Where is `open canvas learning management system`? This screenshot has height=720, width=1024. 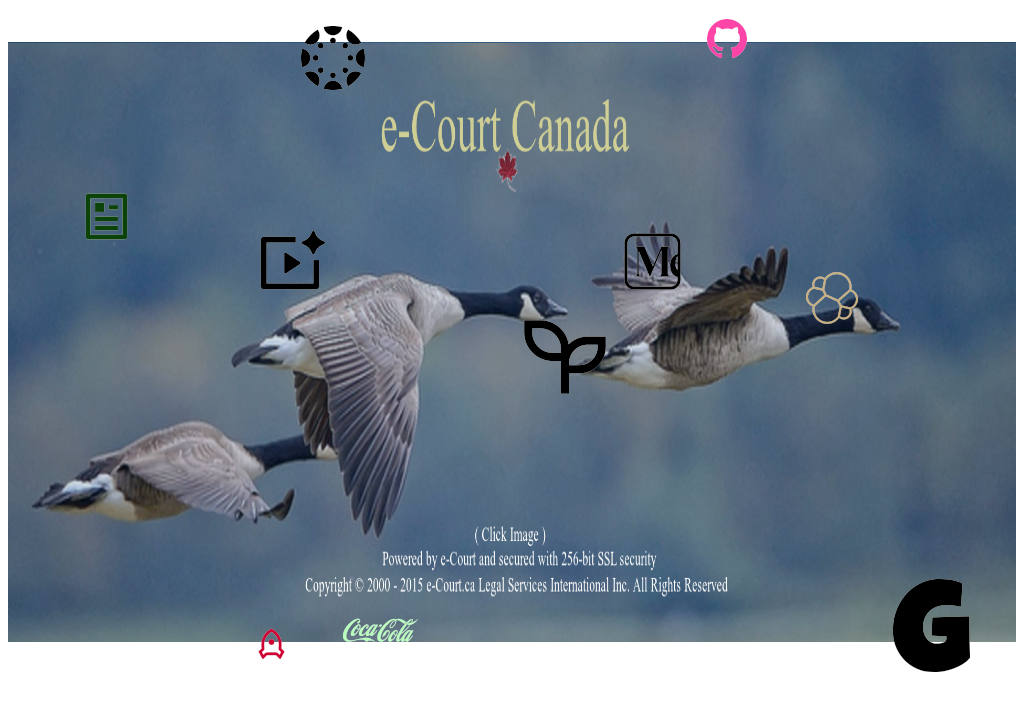 open canvas learning management system is located at coordinates (333, 58).